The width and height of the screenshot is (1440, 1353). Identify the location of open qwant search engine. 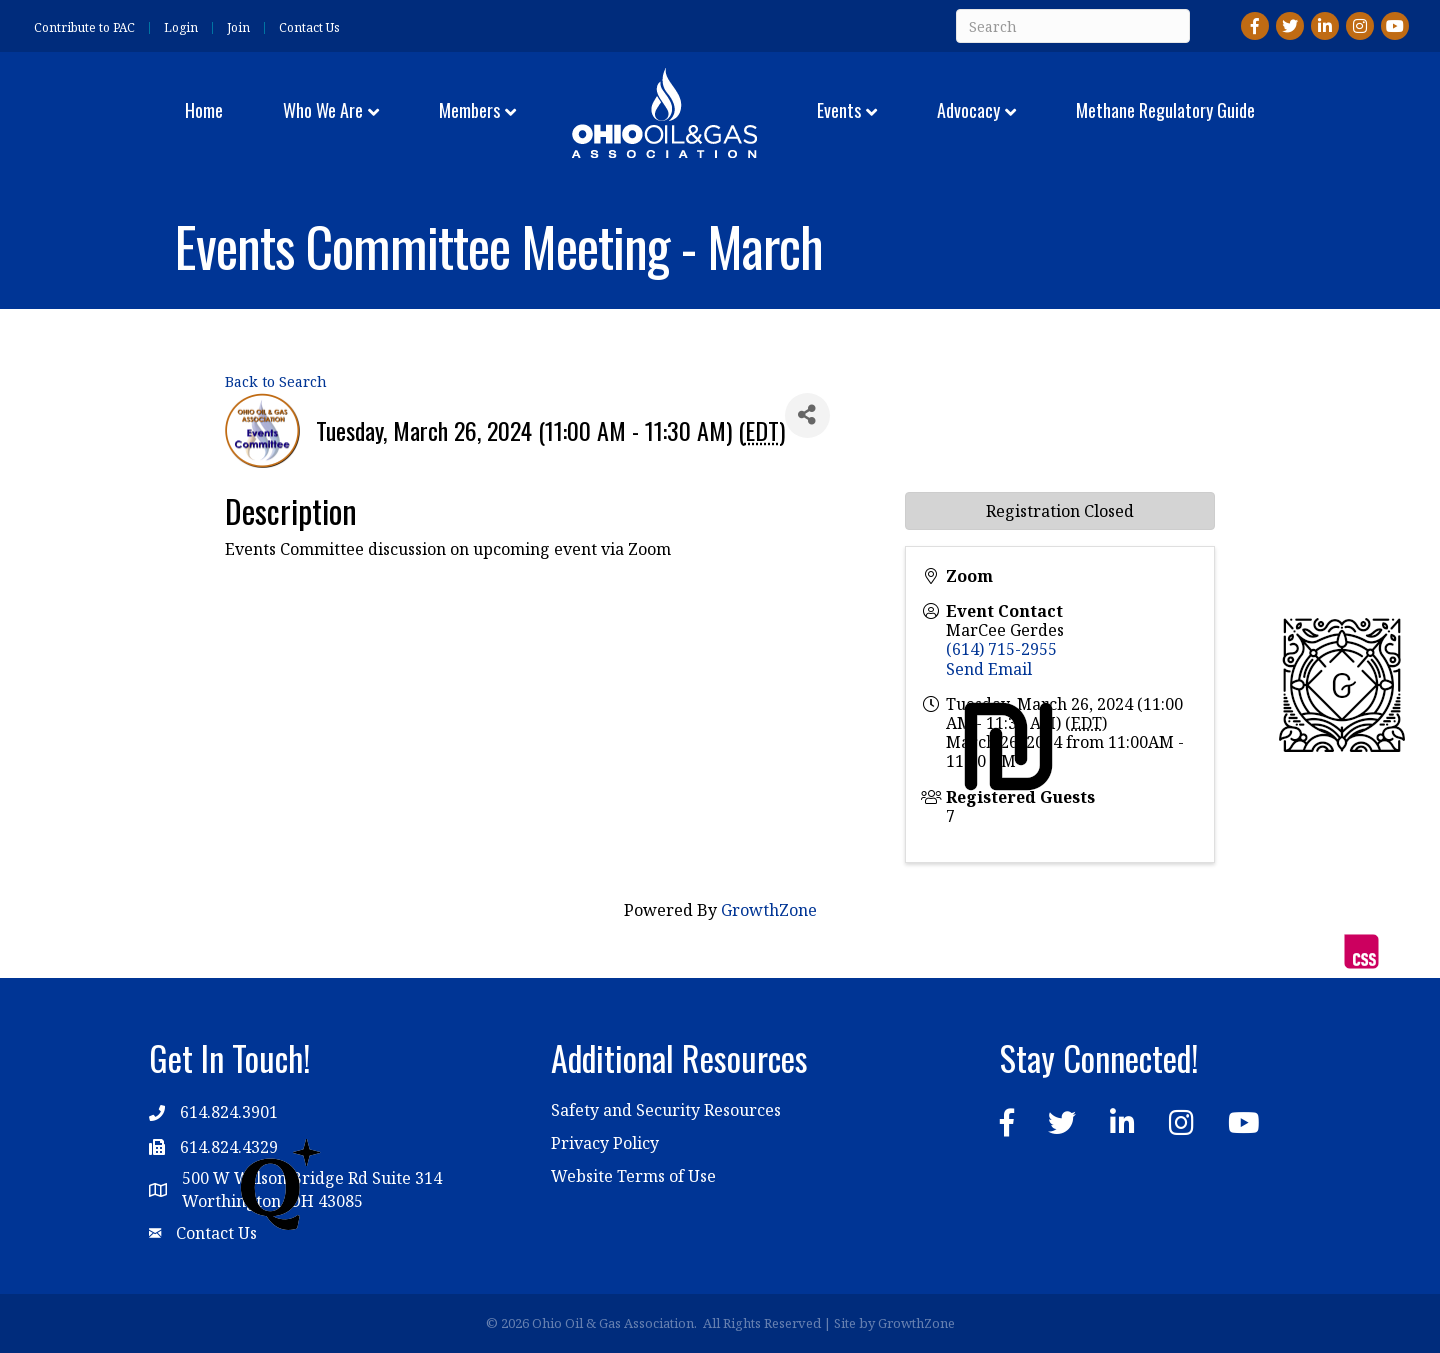
(280, 1184).